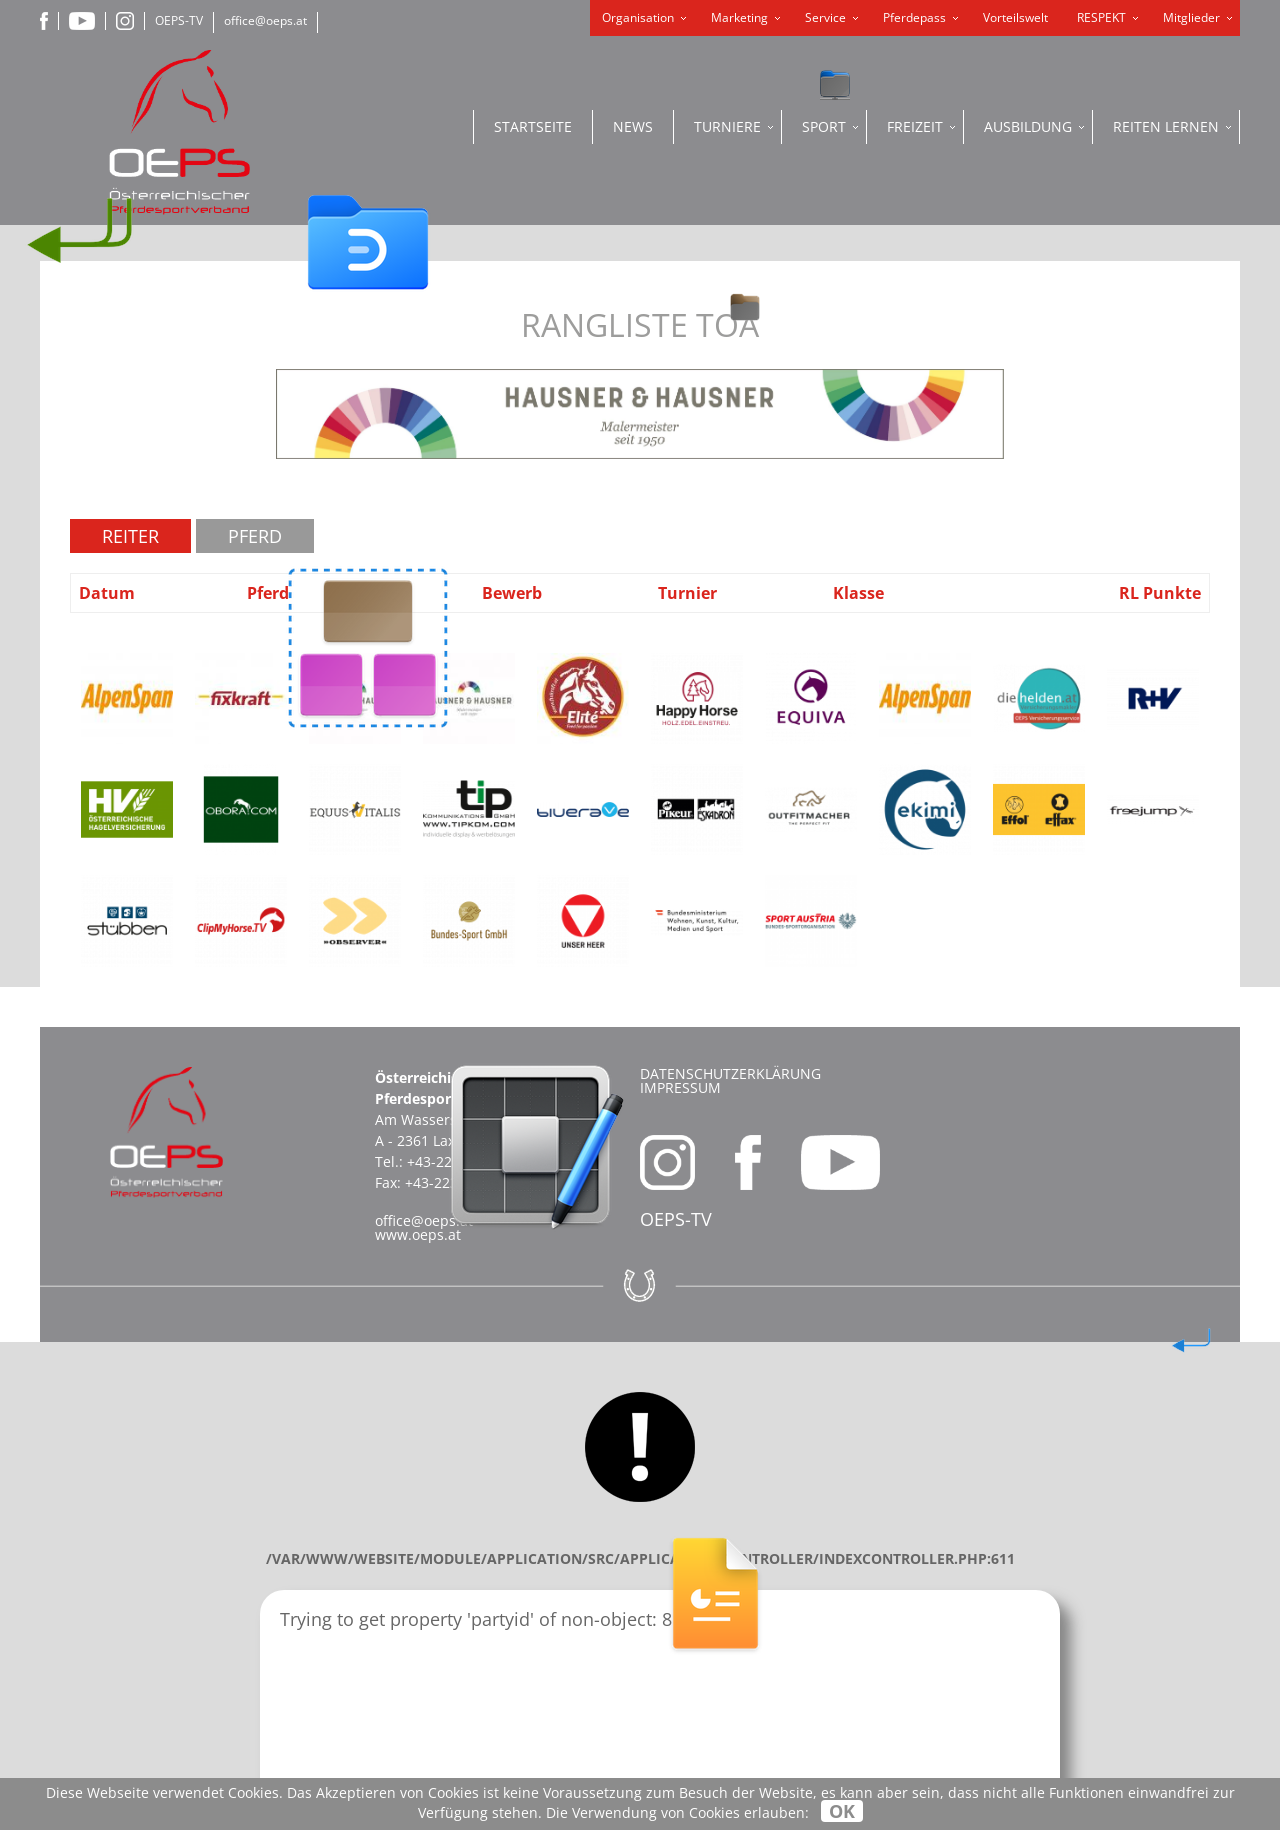 The width and height of the screenshot is (1280, 1830). I want to click on open a presentation file, so click(715, 1595).